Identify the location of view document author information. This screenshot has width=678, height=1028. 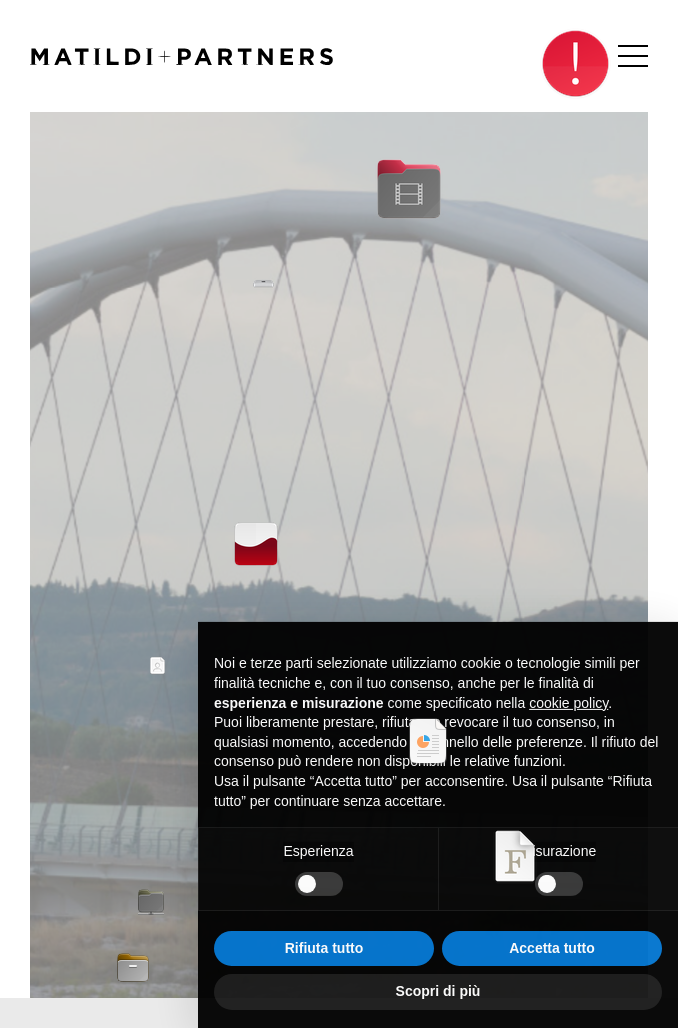
(157, 665).